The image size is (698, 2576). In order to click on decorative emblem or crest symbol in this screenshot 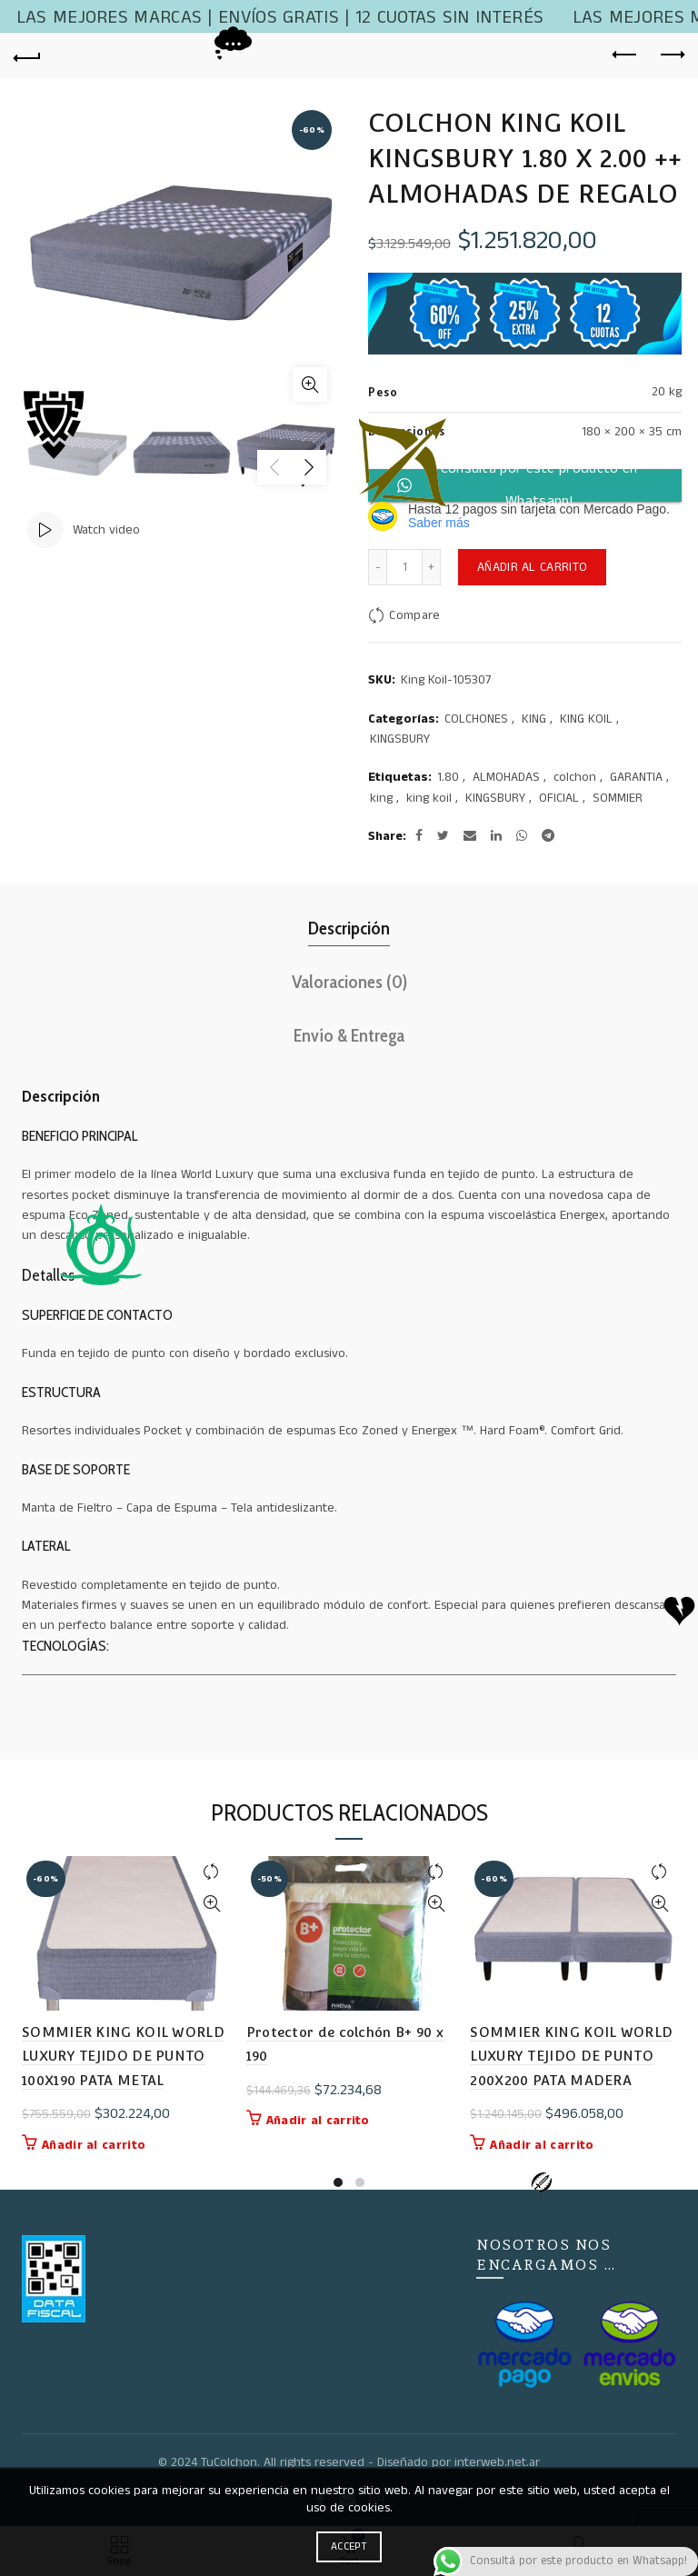, I will do `click(101, 1244)`.